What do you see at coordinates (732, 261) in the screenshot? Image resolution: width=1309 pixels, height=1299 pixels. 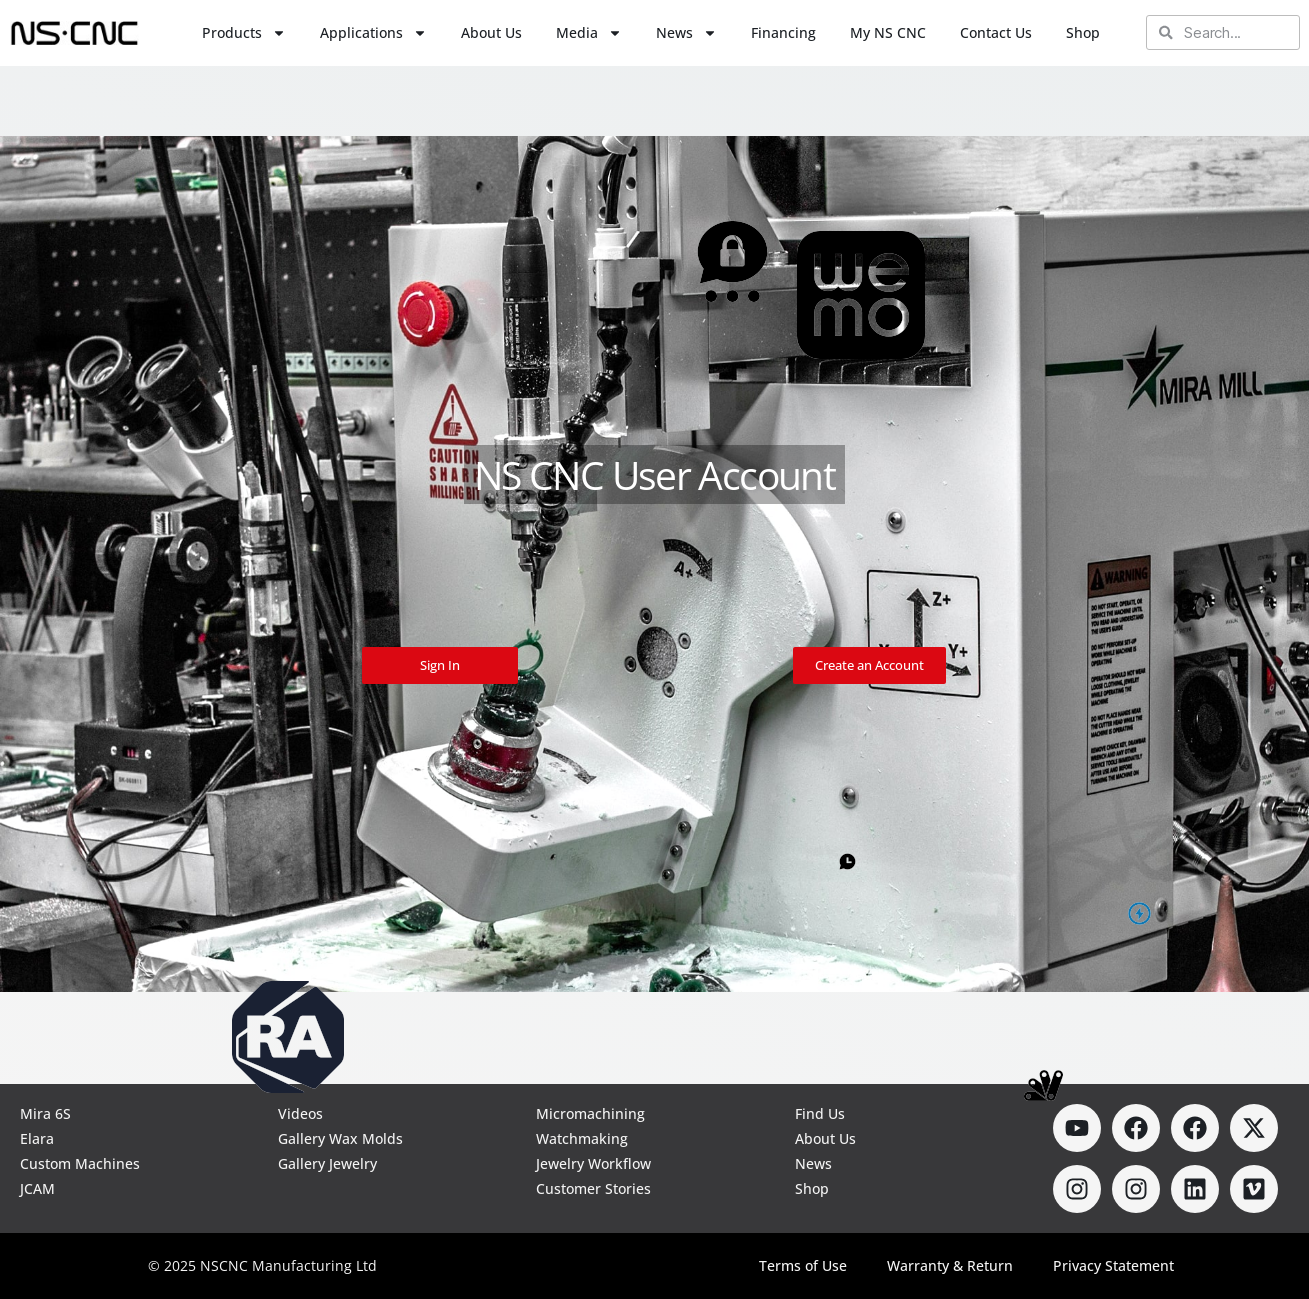 I see `open Threema secure messaging app` at bounding box center [732, 261].